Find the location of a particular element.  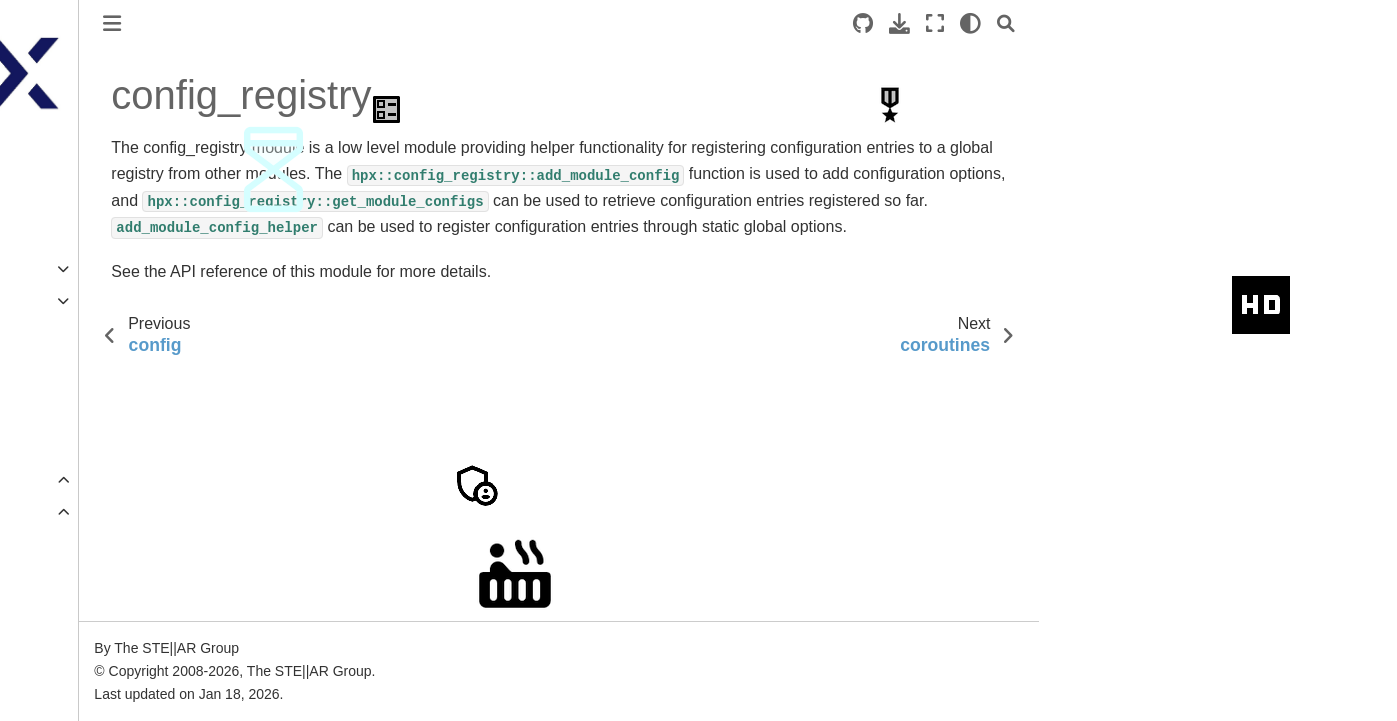

access admin or user security settings is located at coordinates (475, 483).